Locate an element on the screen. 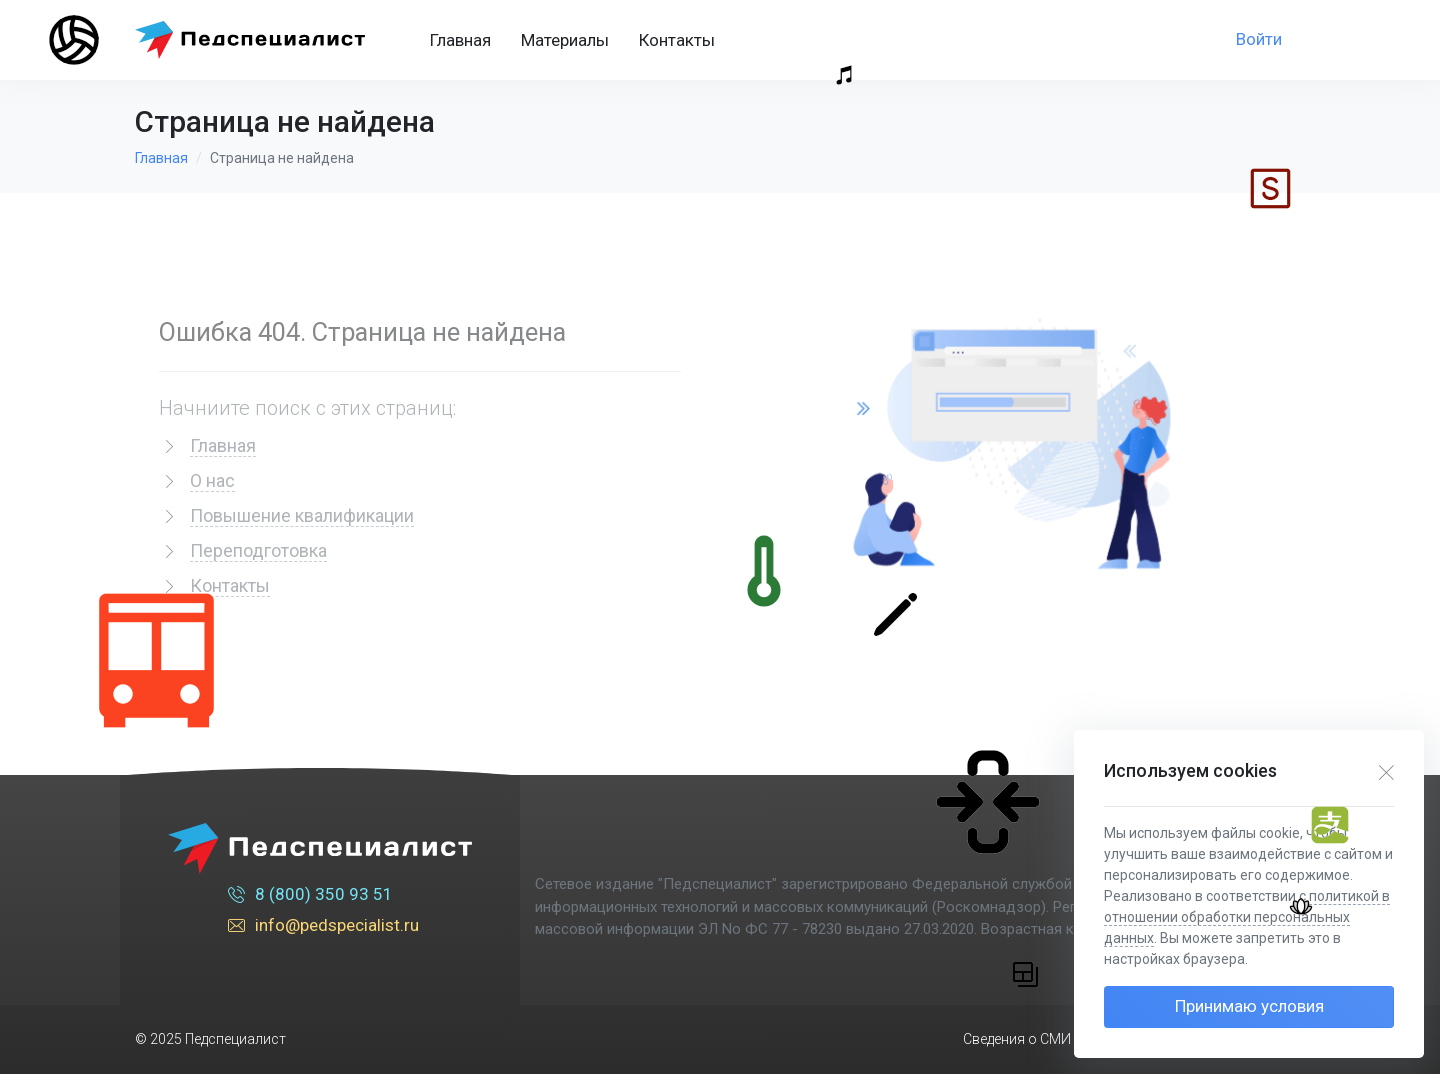  create a backup of table data is located at coordinates (1025, 974).